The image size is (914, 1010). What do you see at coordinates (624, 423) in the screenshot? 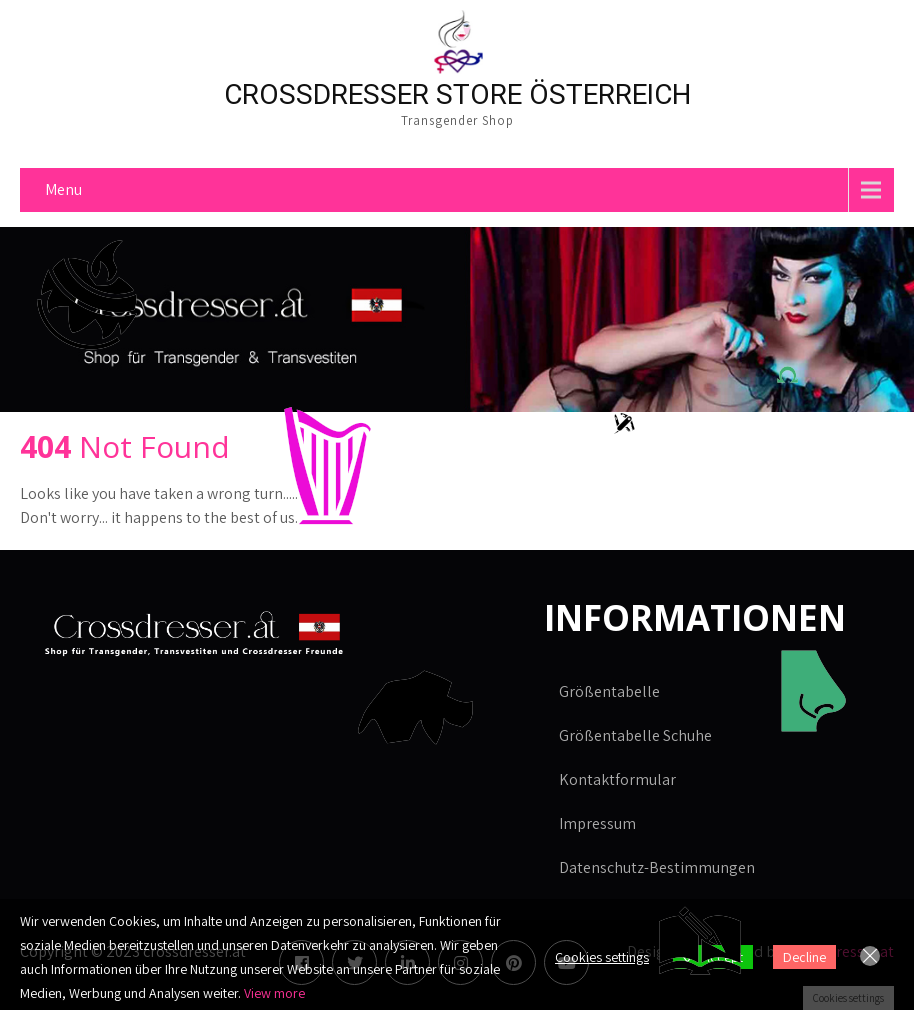
I see `access multi-tool or utility features` at bounding box center [624, 423].